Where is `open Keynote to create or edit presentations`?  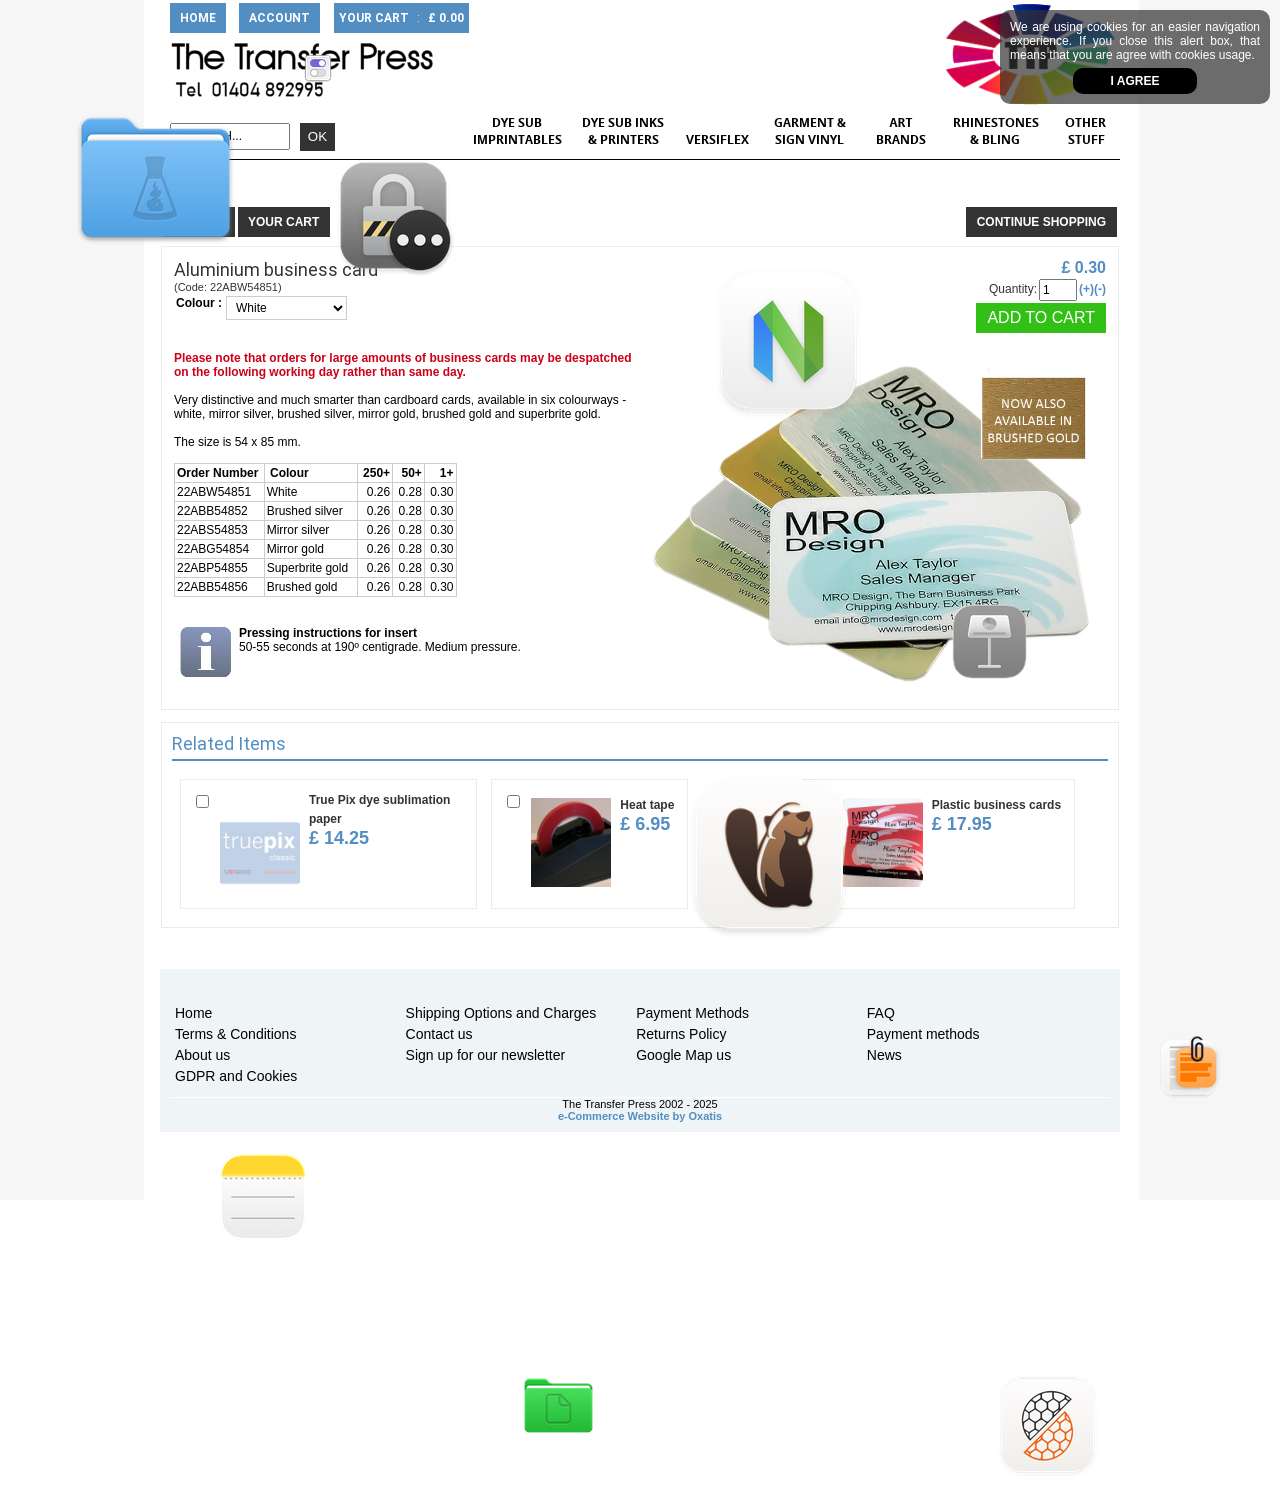 open Keynote to create or edit presentations is located at coordinates (989, 641).